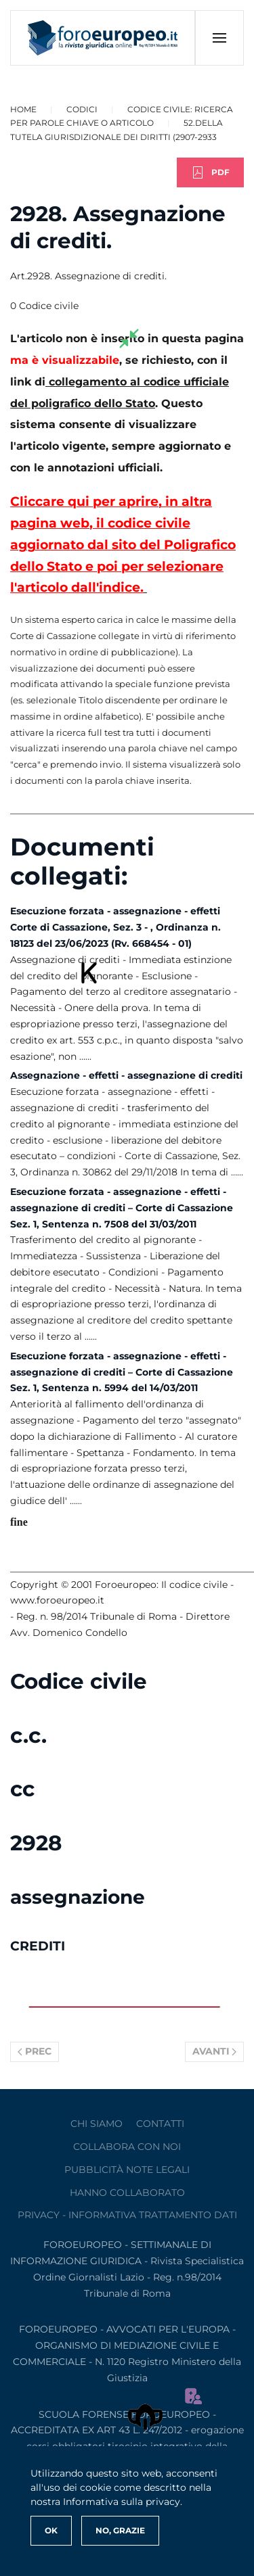 Image resolution: width=254 pixels, height=2576 pixels. Describe the element at coordinates (89, 973) in the screenshot. I see `represents the letter K as a keyboard shortcut indicator` at that location.